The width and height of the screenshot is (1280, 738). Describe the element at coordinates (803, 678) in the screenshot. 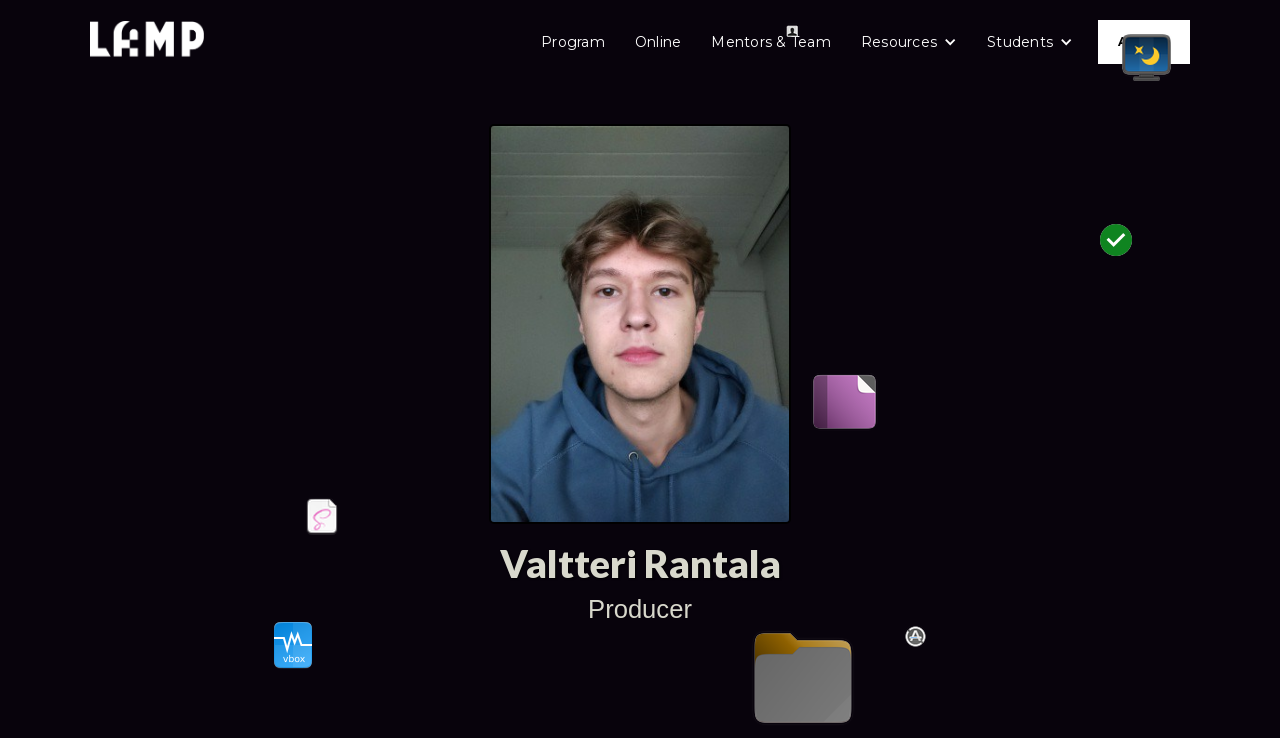

I see `open folder to view contents` at that location.